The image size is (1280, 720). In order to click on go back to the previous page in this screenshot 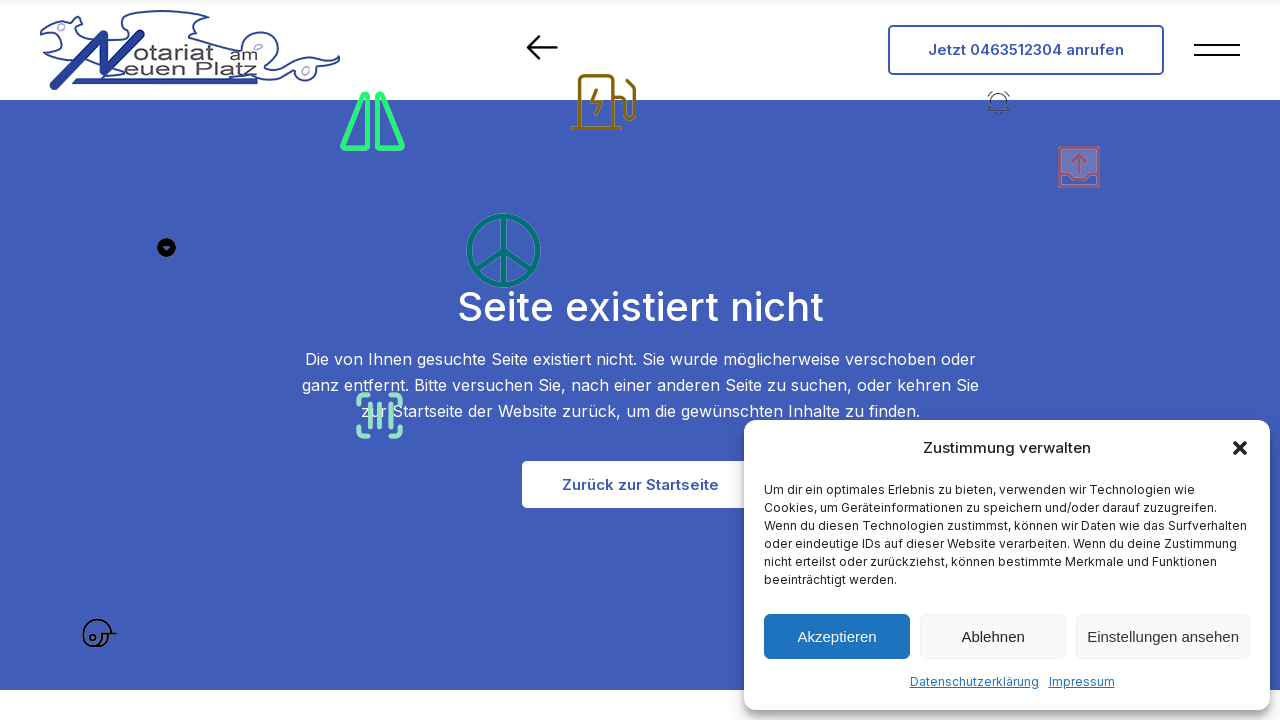, I will do `click(542, 47)`.